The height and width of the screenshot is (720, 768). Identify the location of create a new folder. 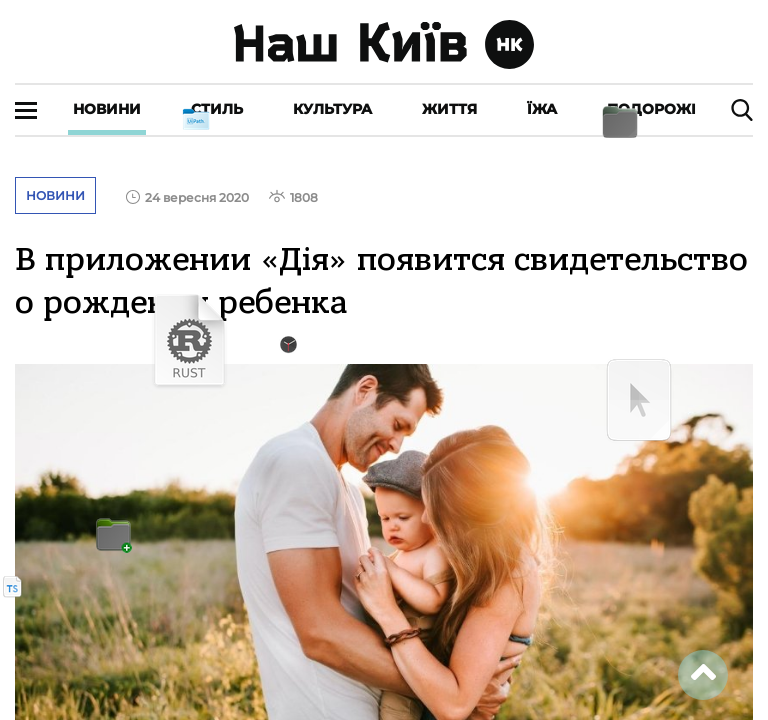
(113, 534).